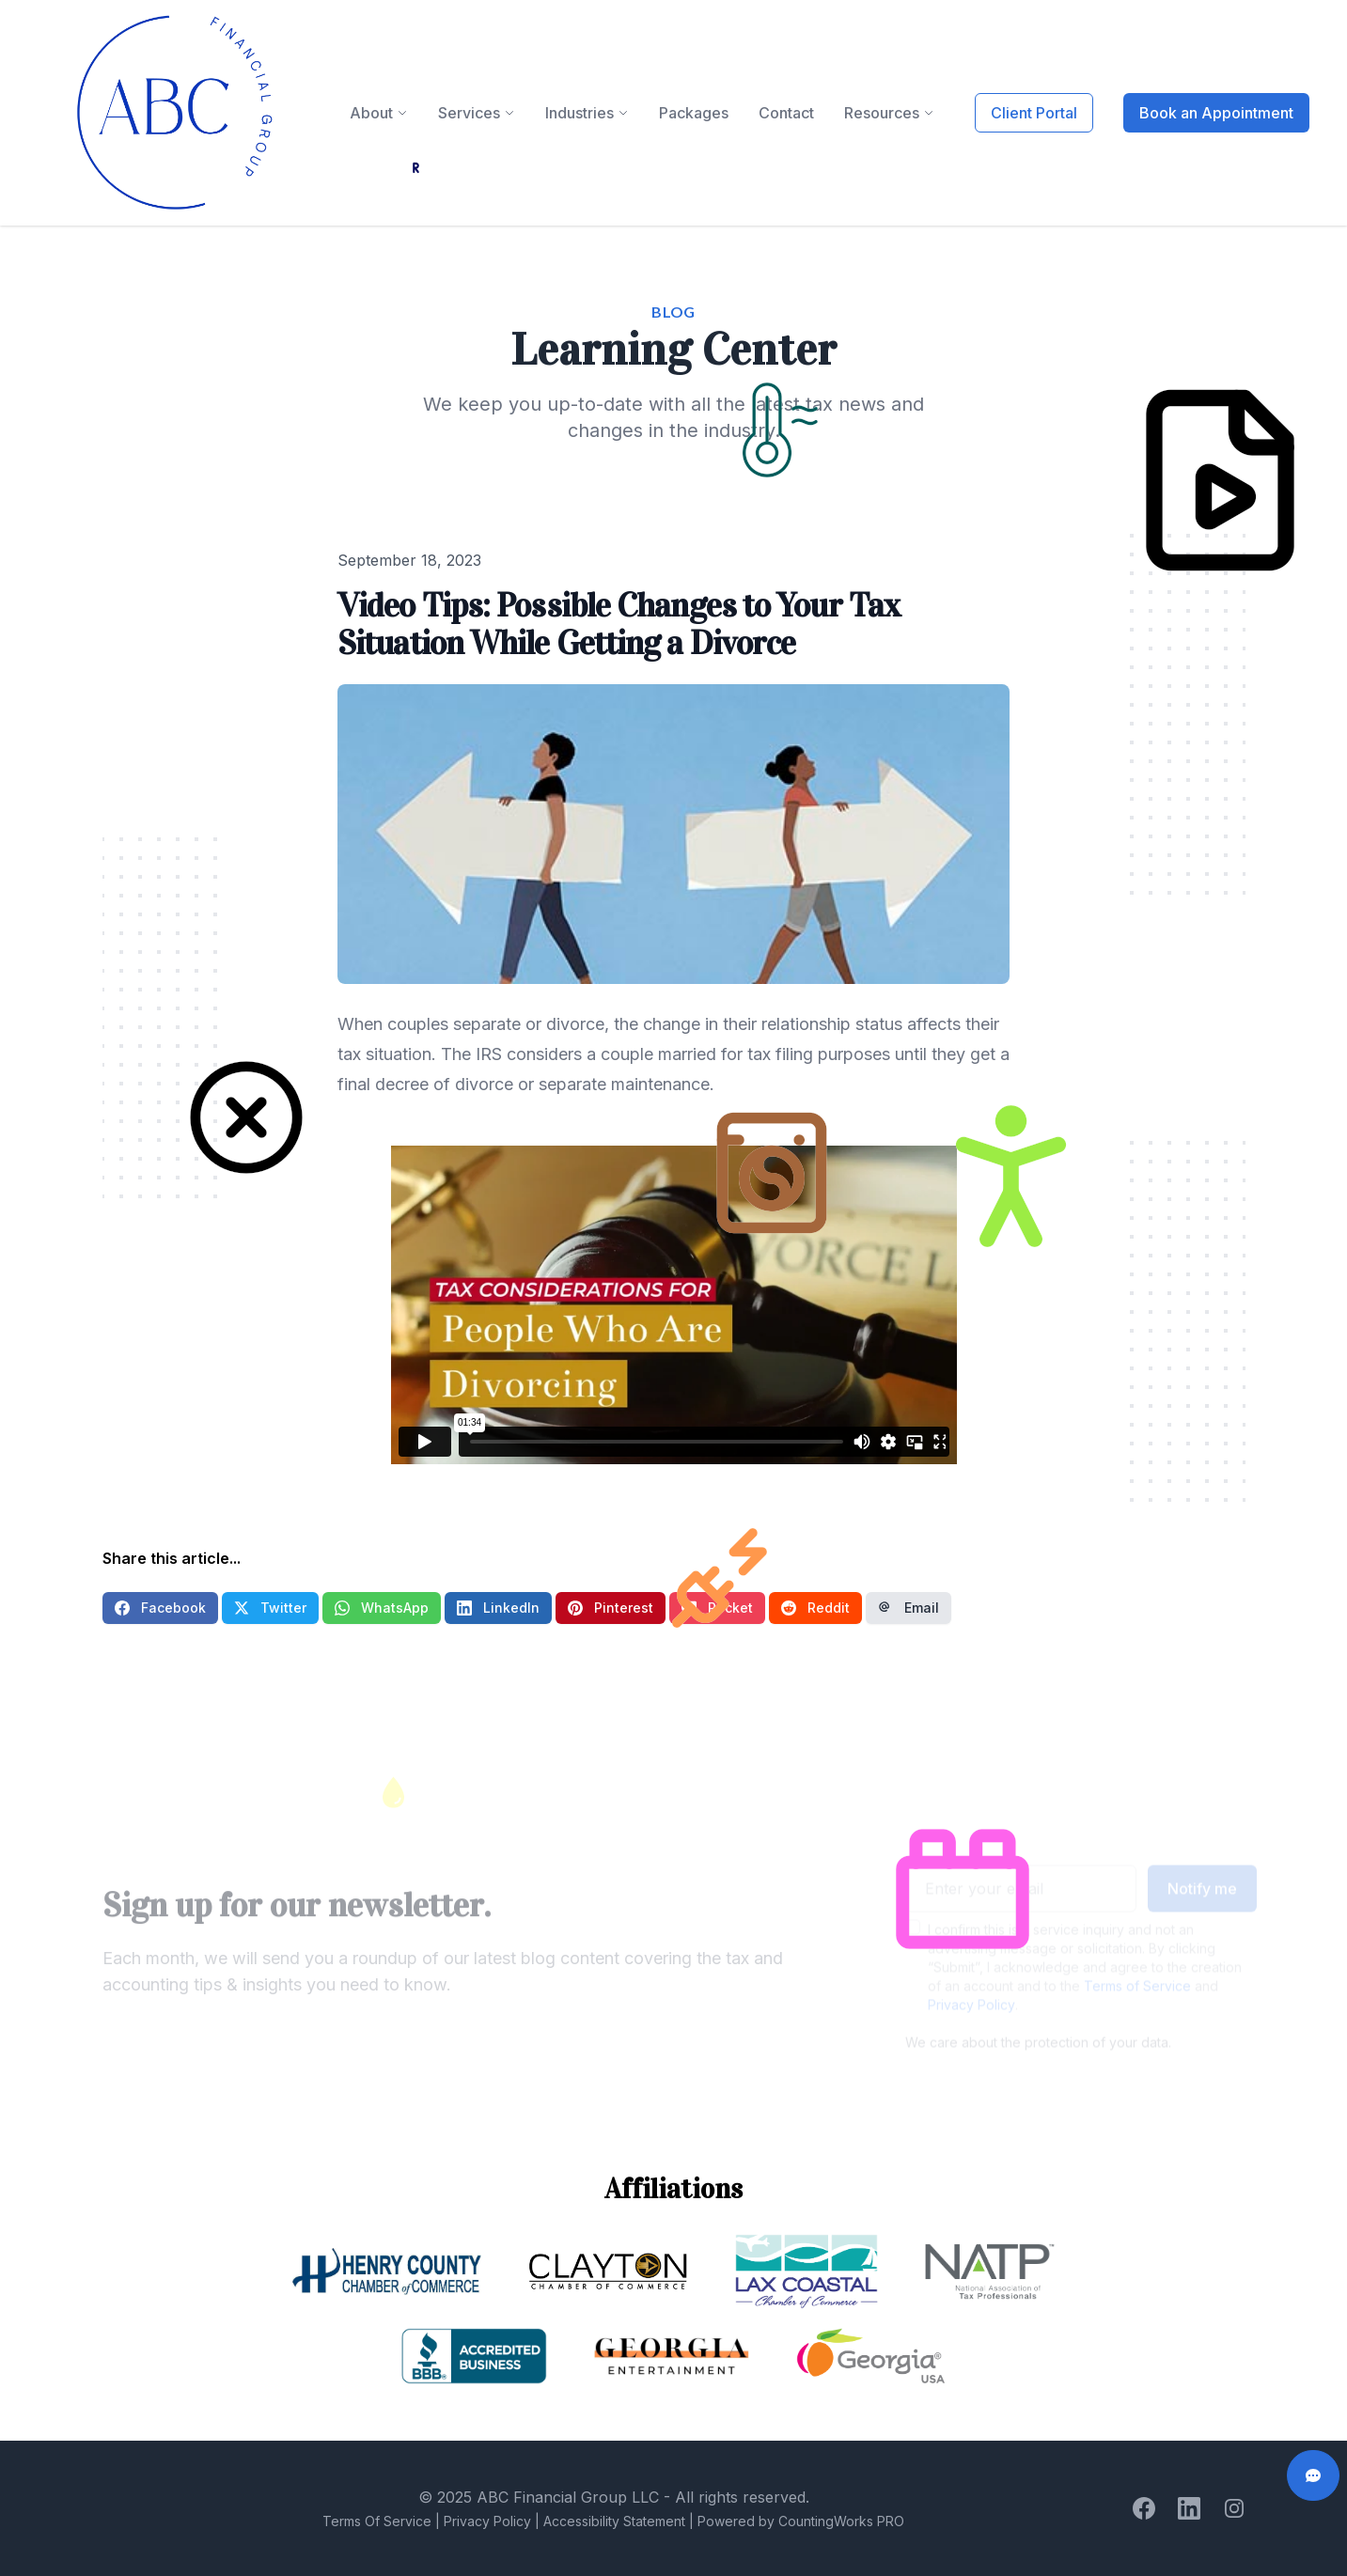 The height and width of the screenshot is (2576, 1347). What do you see at coordinates (415, 167) in the screenshot?
I see `indicates a rating or review section` at bounding box center [415, 167].